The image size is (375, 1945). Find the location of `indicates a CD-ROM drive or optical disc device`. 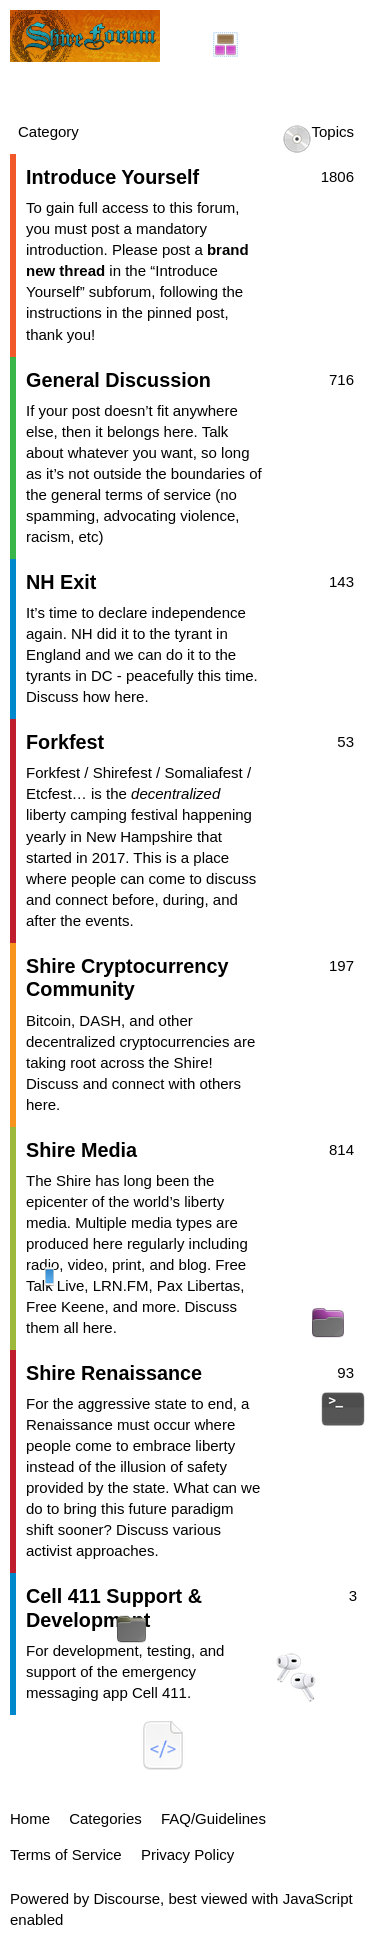

indicates a CD-ROM drive or optical disc device is located at coordinates (297, 139).